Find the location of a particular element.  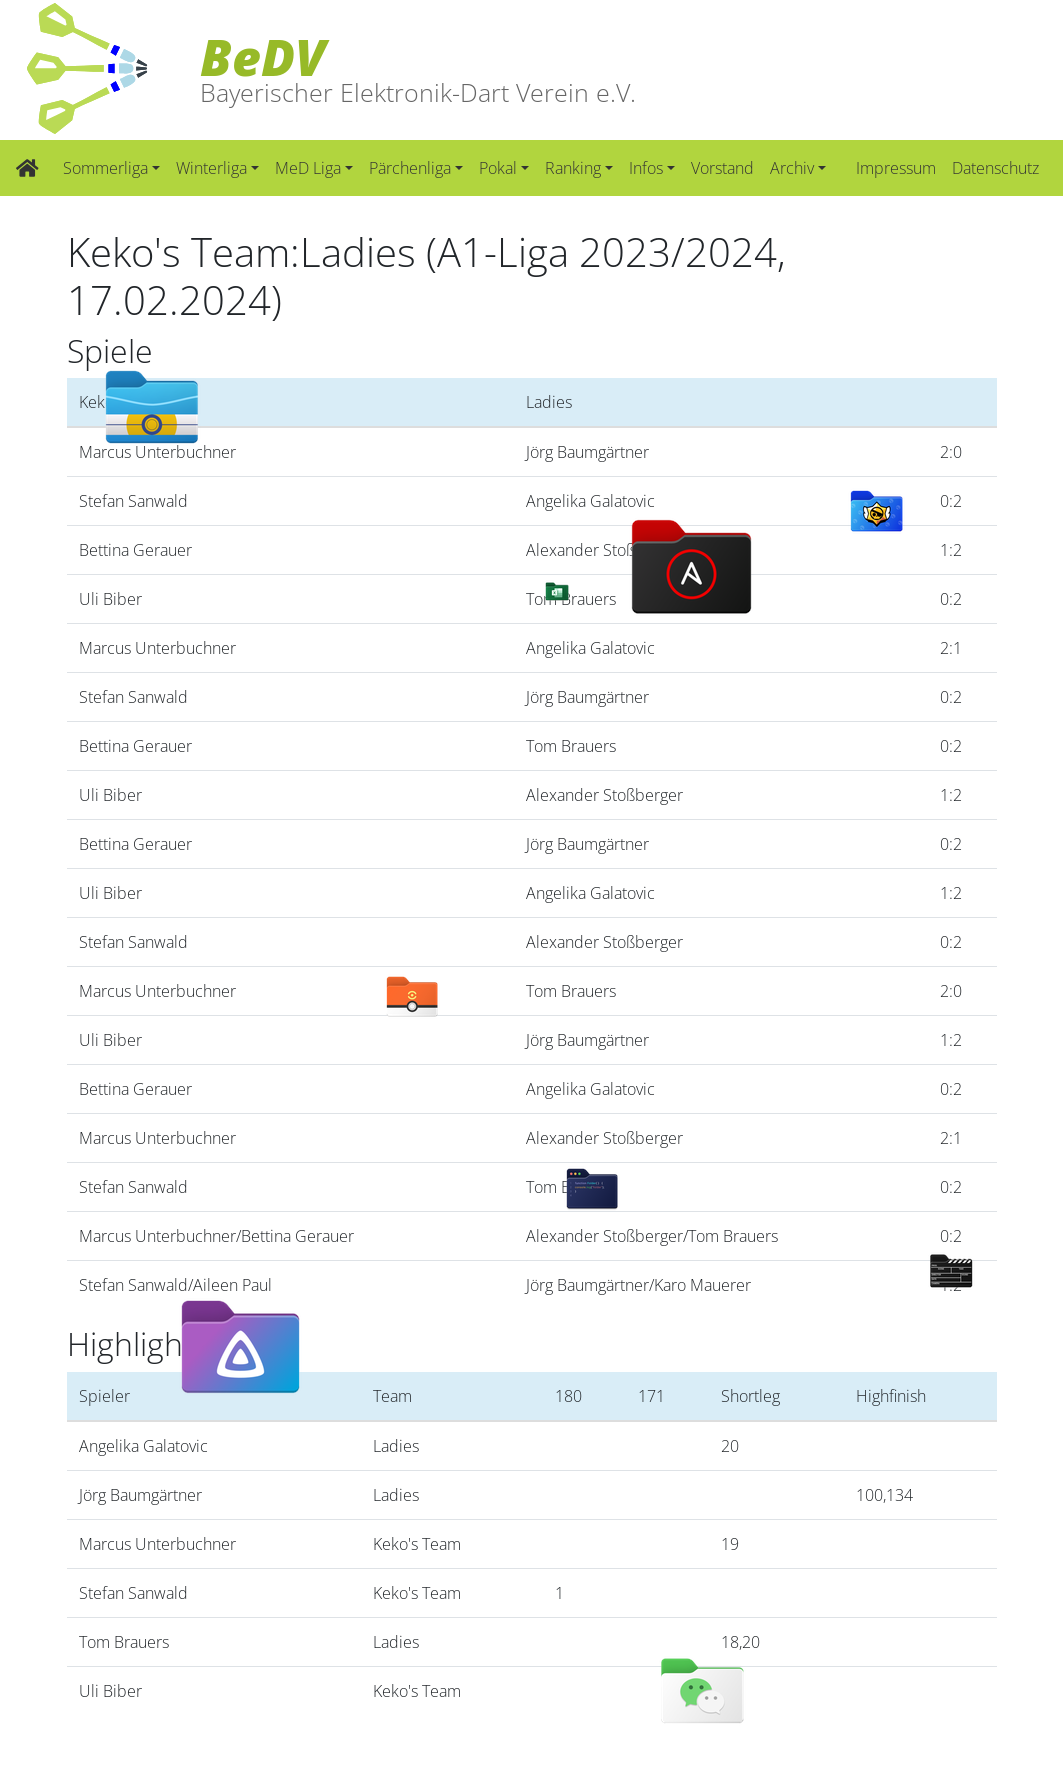

open brawl stars game folder is located at coordinates (876, 512).